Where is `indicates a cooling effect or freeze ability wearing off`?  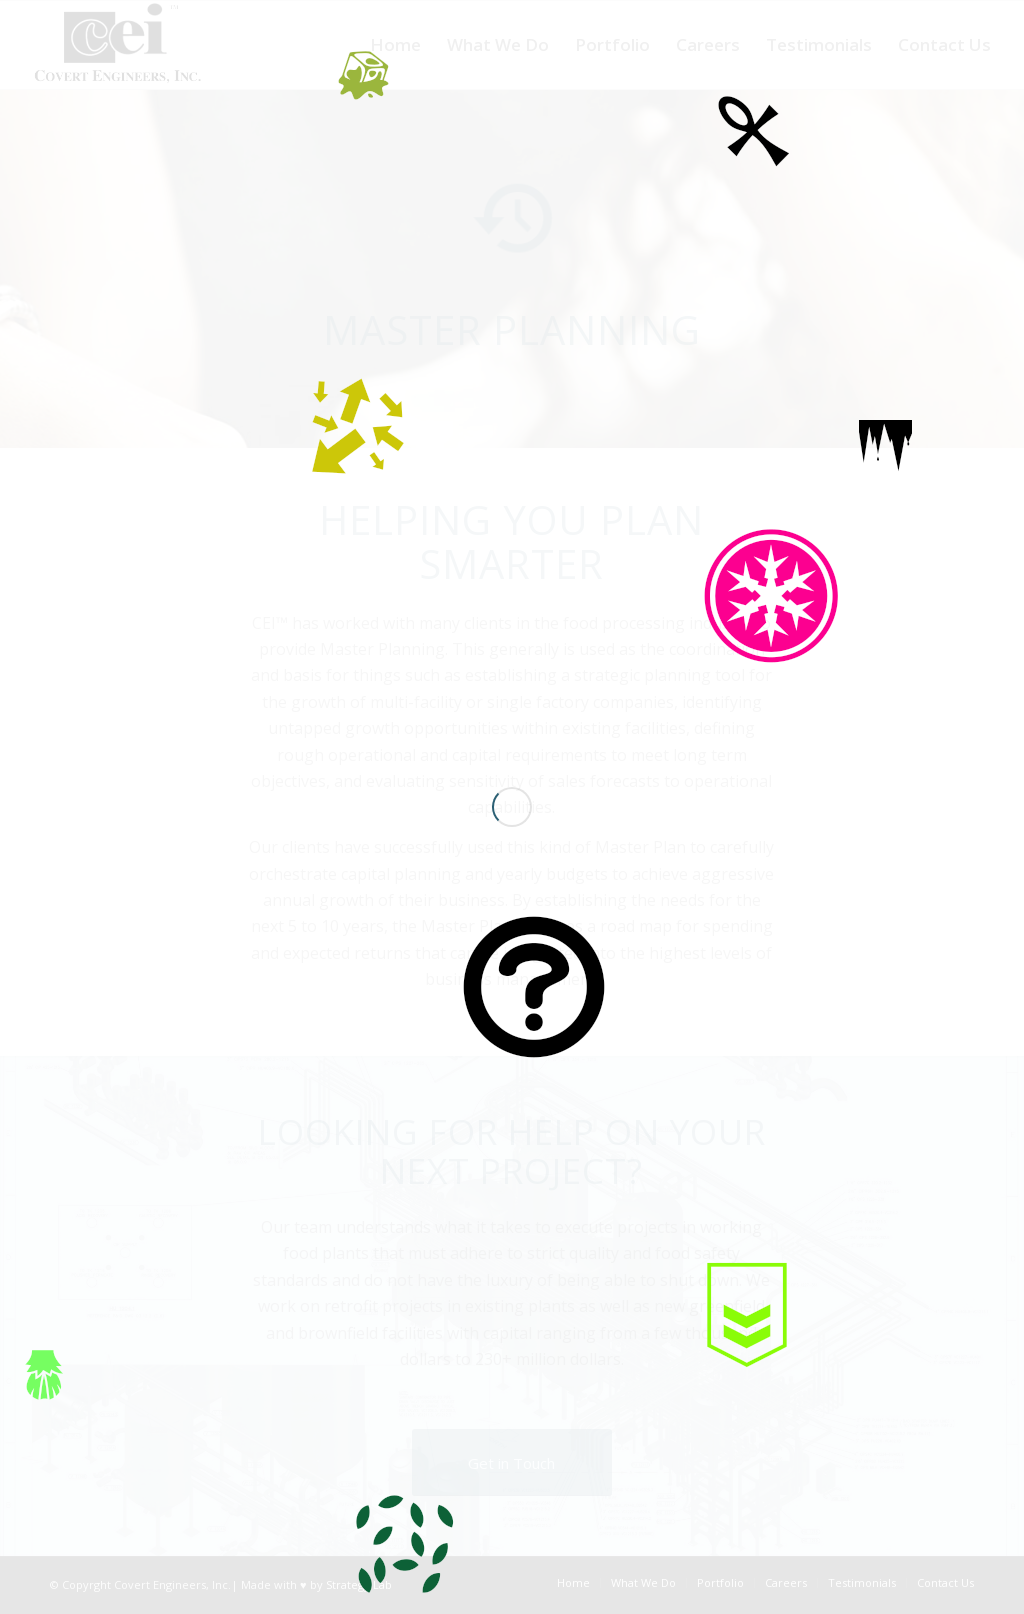
indicates a cooling effect or freeze ability wearing off is located at coordinates (363, 74).